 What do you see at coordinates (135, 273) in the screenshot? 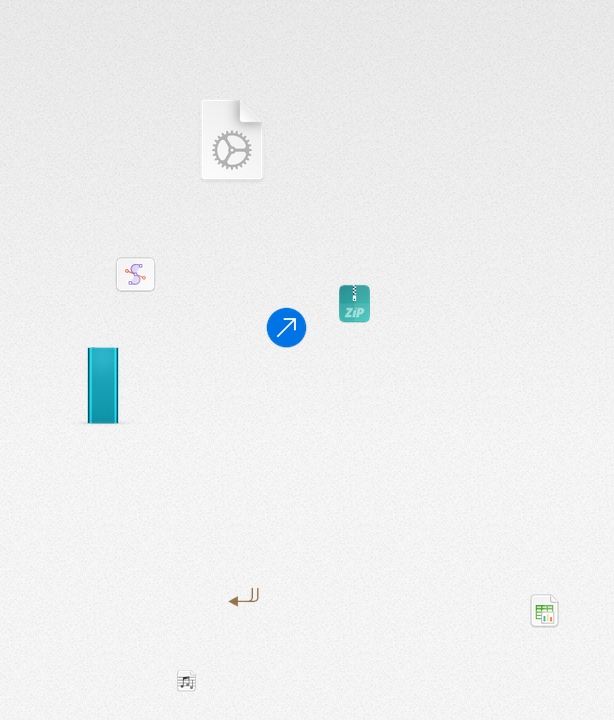
I see `an SVG vector image file` at bounding box center [135, 273].